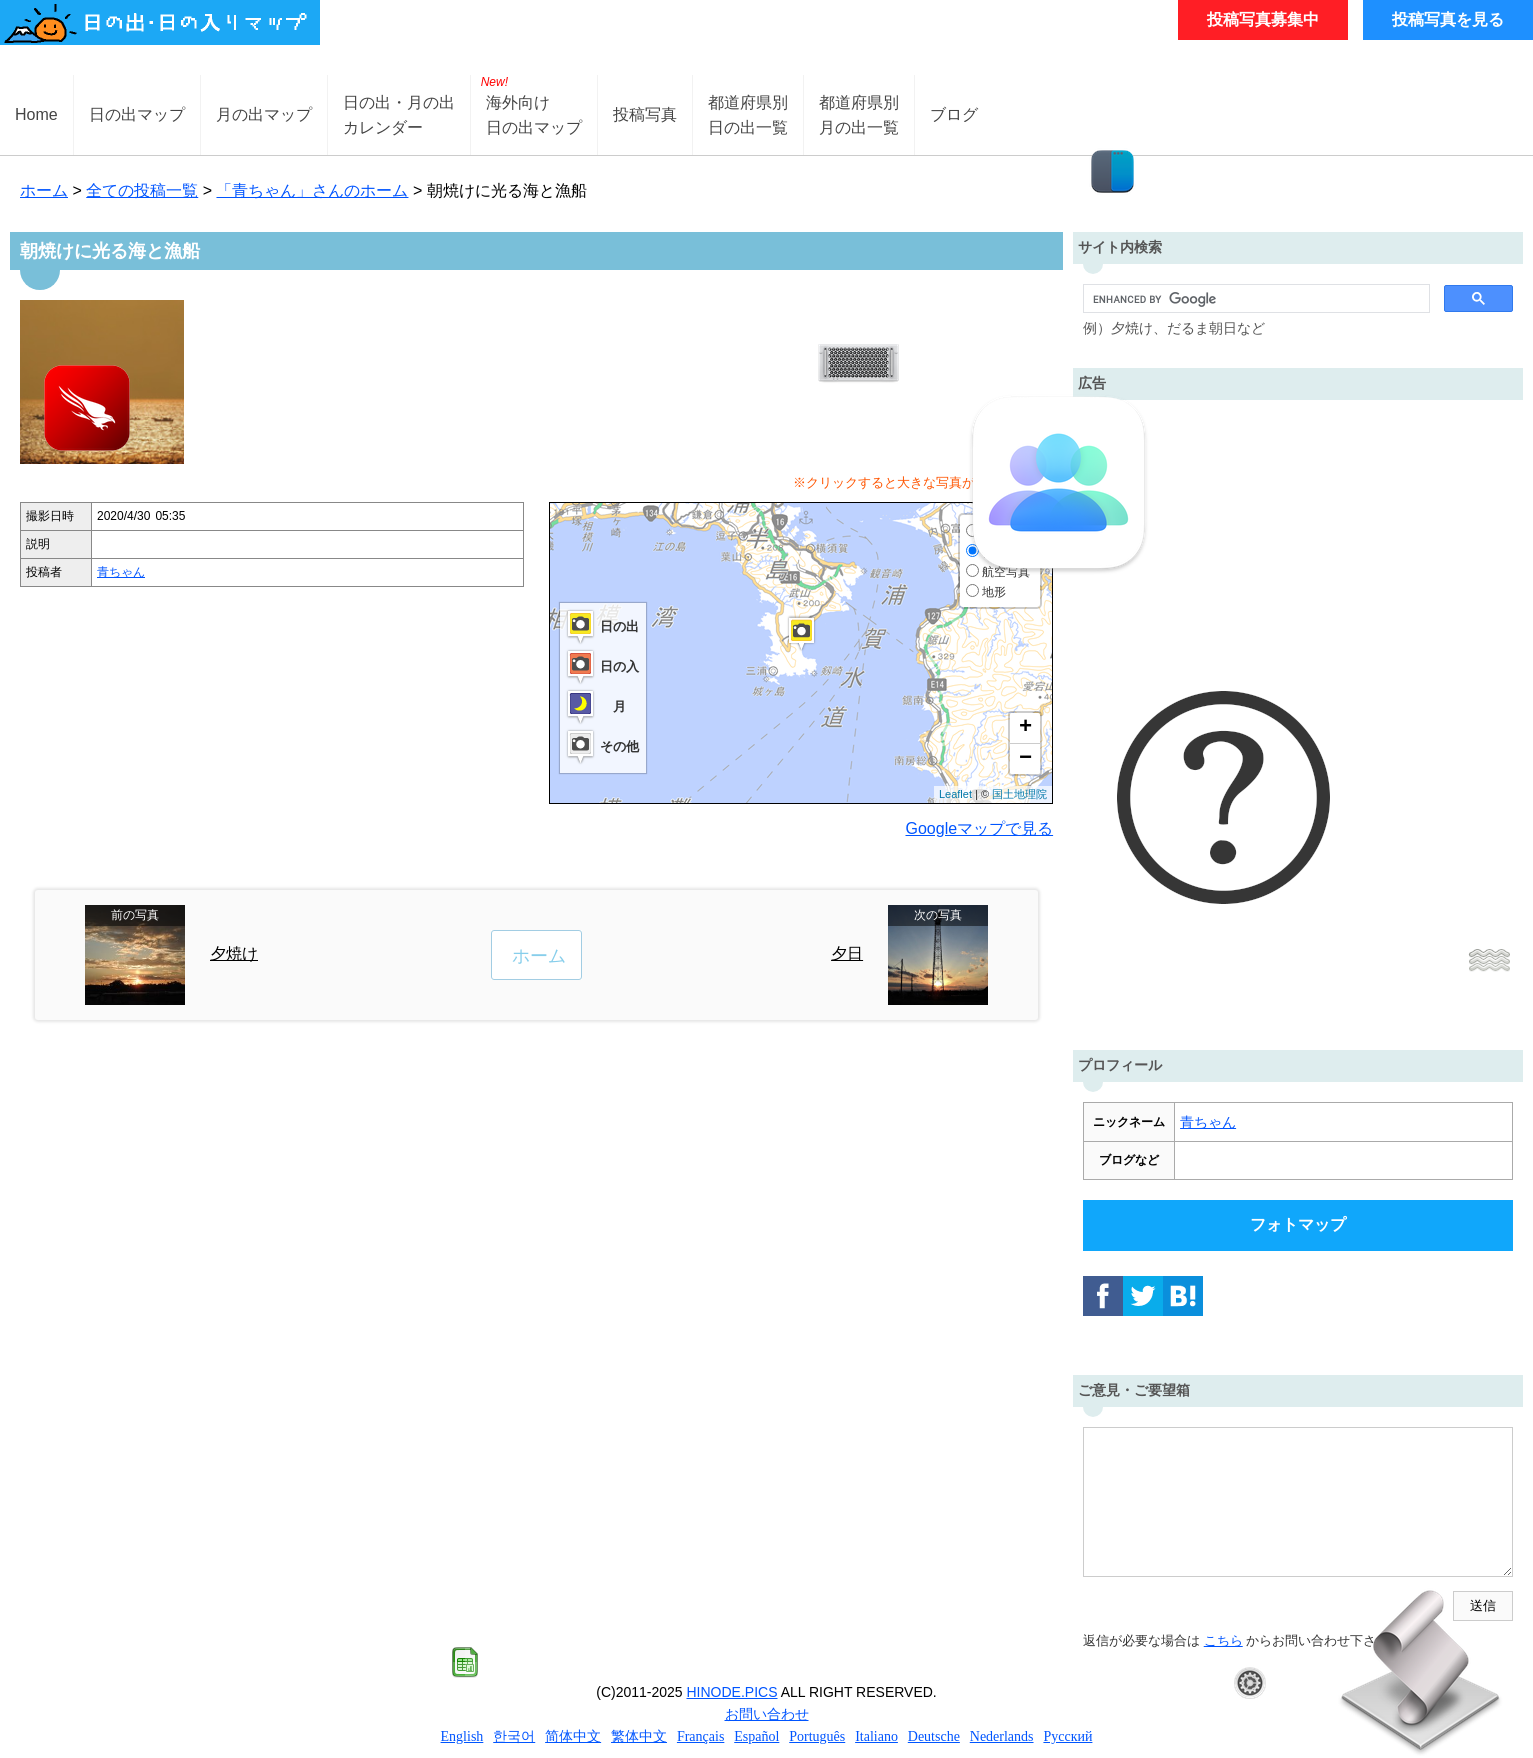 Image resolution: width=1533 pixels, height=1758 pixels. I want to click on run an AppleScript applet, so click(1420, 1669).